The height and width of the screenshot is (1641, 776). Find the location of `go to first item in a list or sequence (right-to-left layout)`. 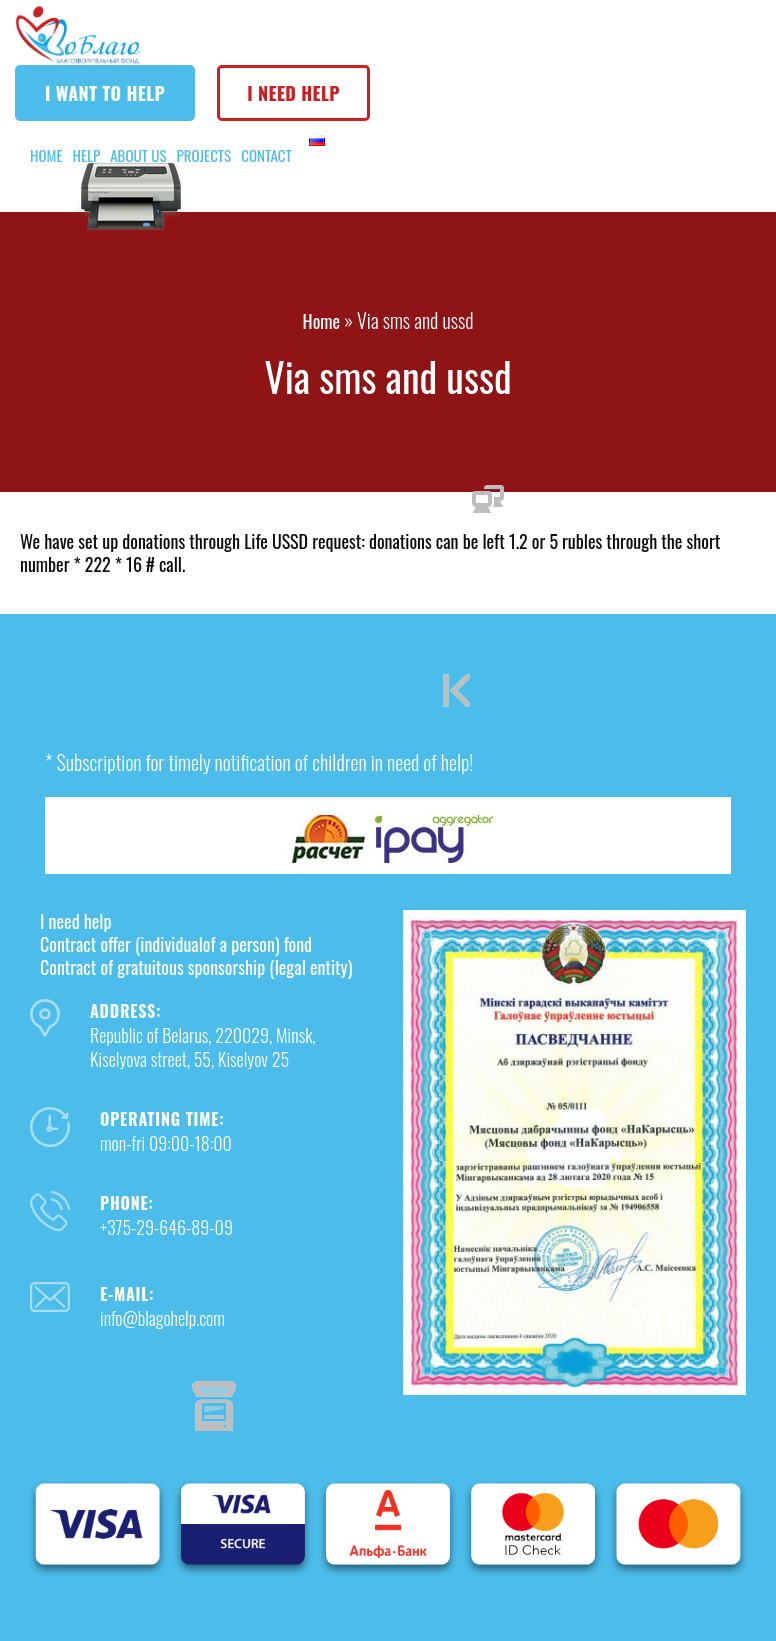

go to first item in a list or sequence (right-to-left layout) is located at coordinates (456, 690).